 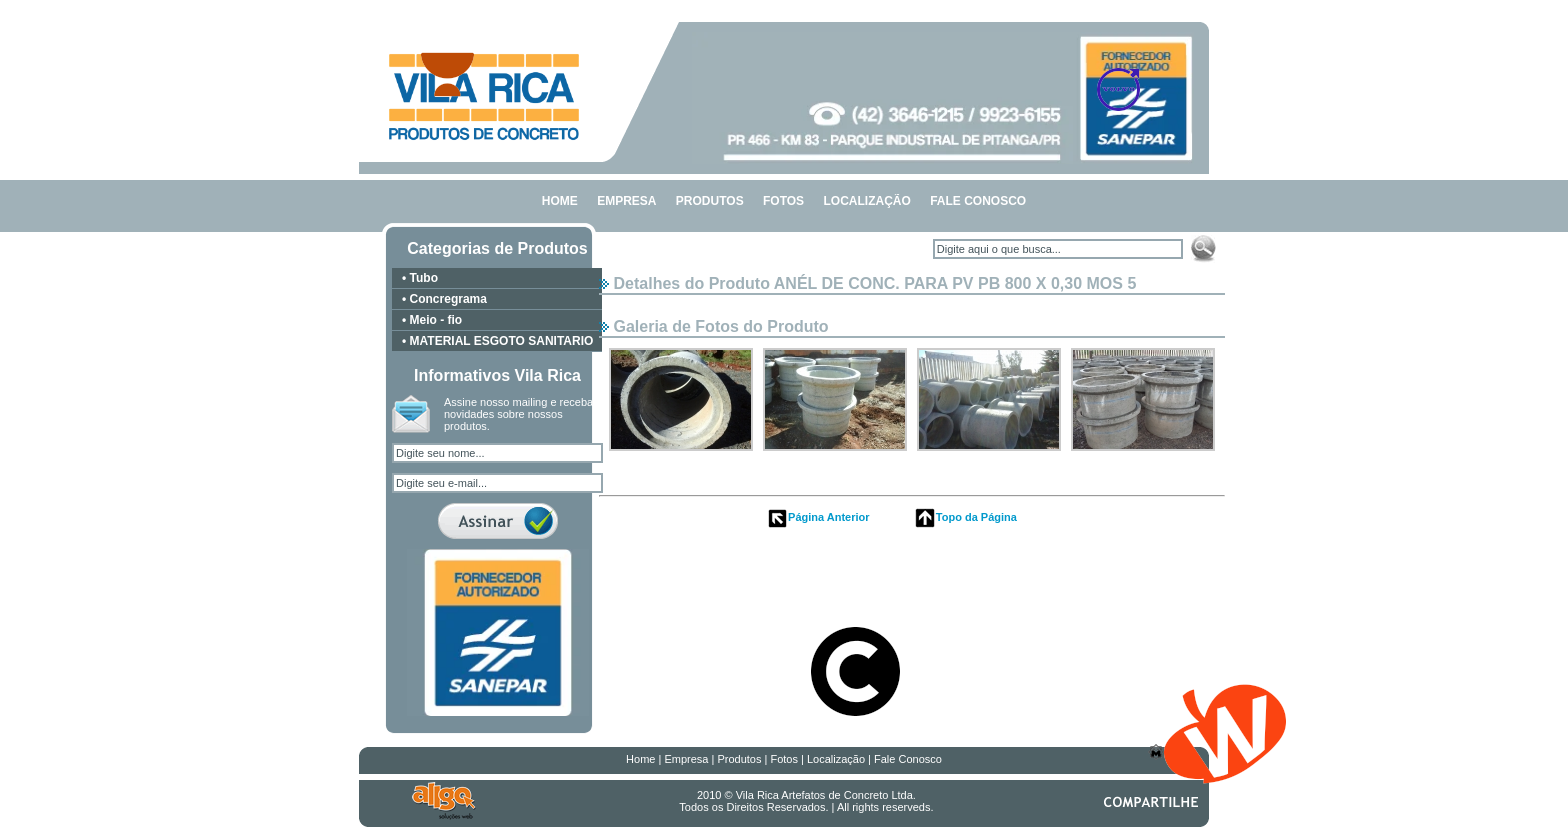 What do you see at coordinates (855, 671) in the screenshot?
I see `Cloudera company logo` at bounding box center [855, 671].